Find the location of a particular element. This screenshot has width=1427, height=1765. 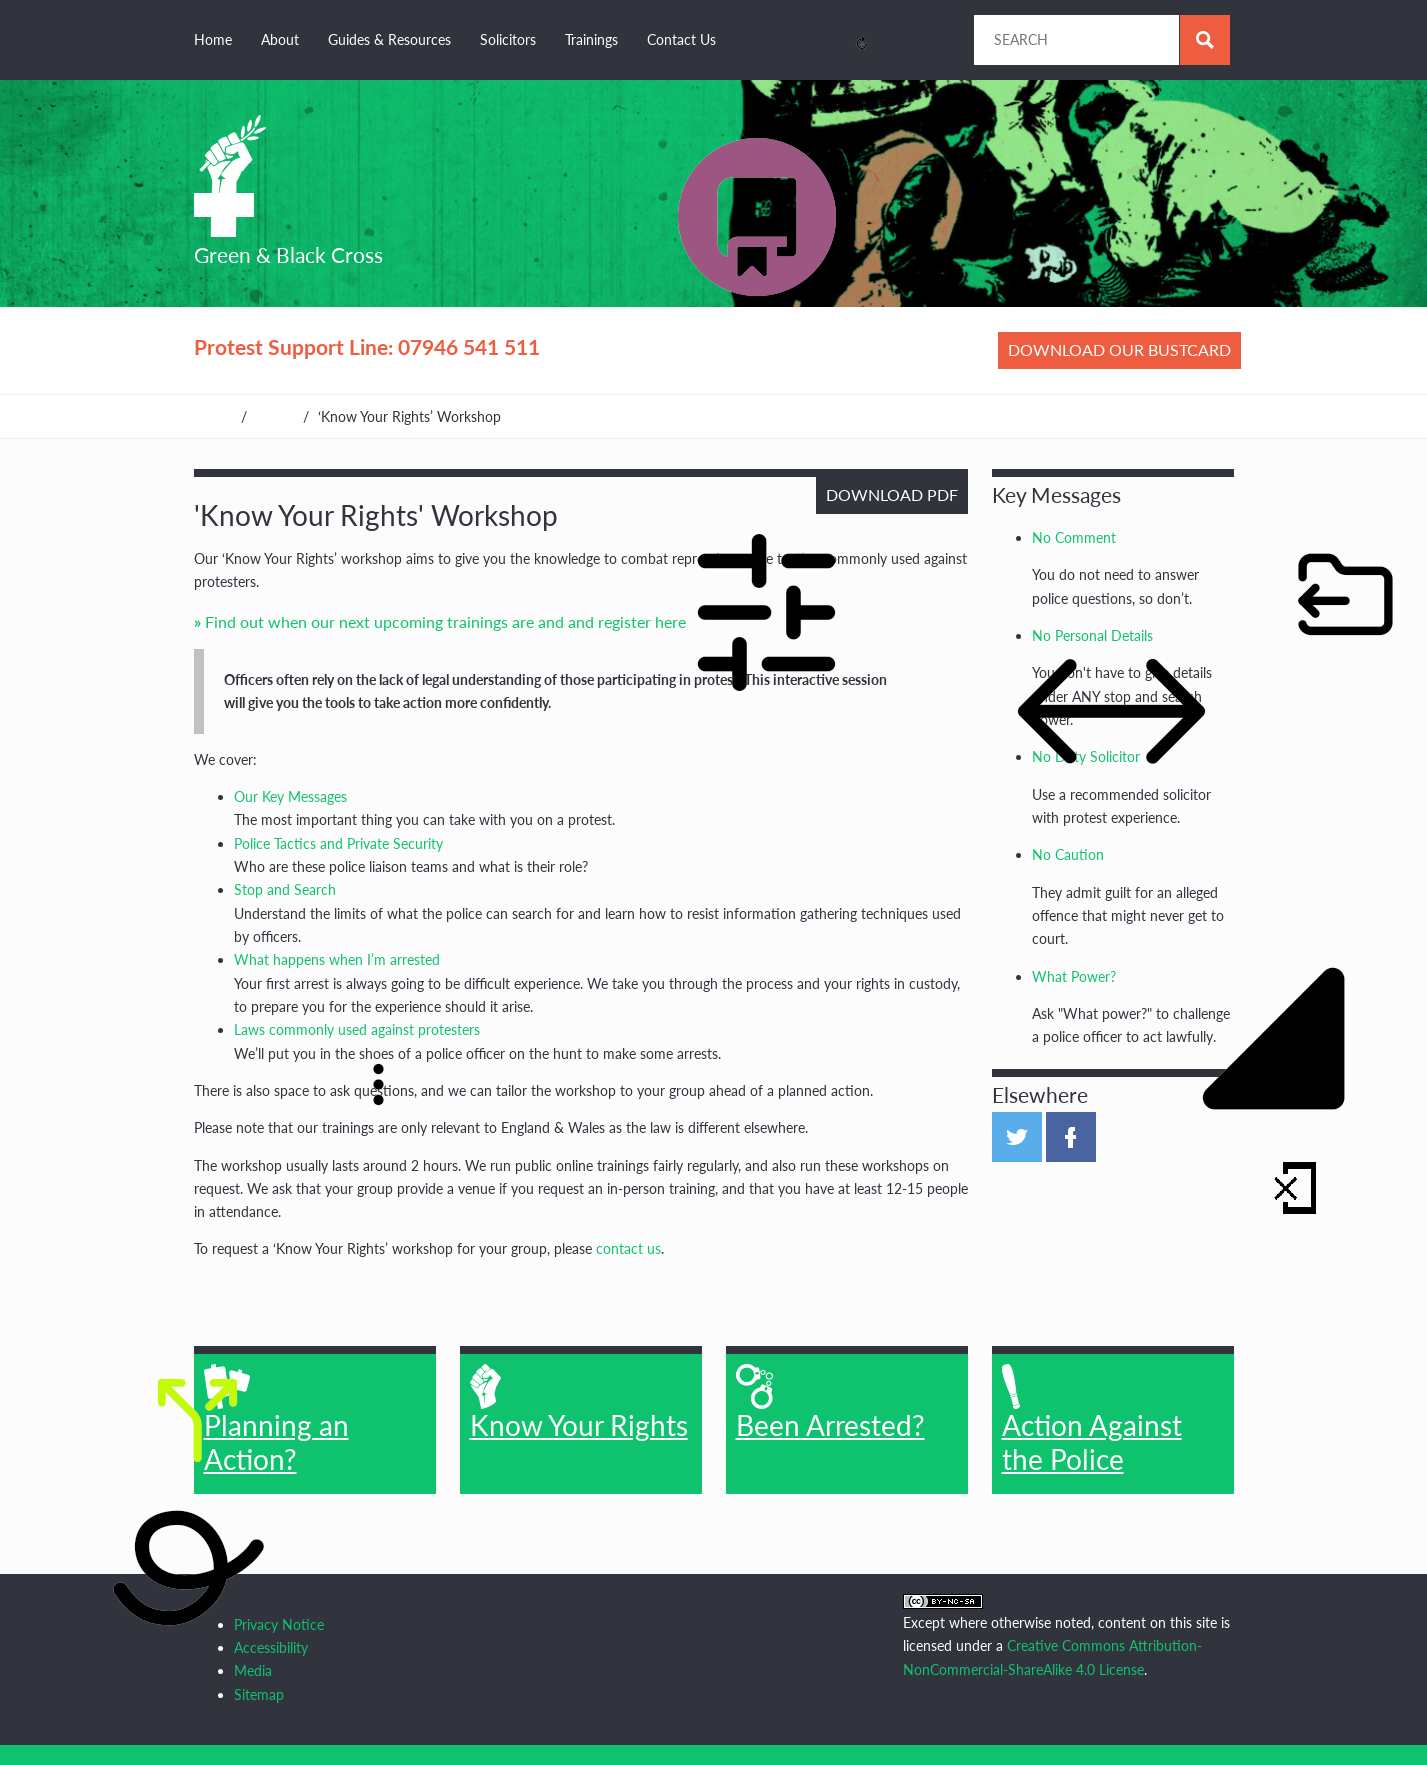

resize or adjust width horizontally is located at coordinates (1111, 713).